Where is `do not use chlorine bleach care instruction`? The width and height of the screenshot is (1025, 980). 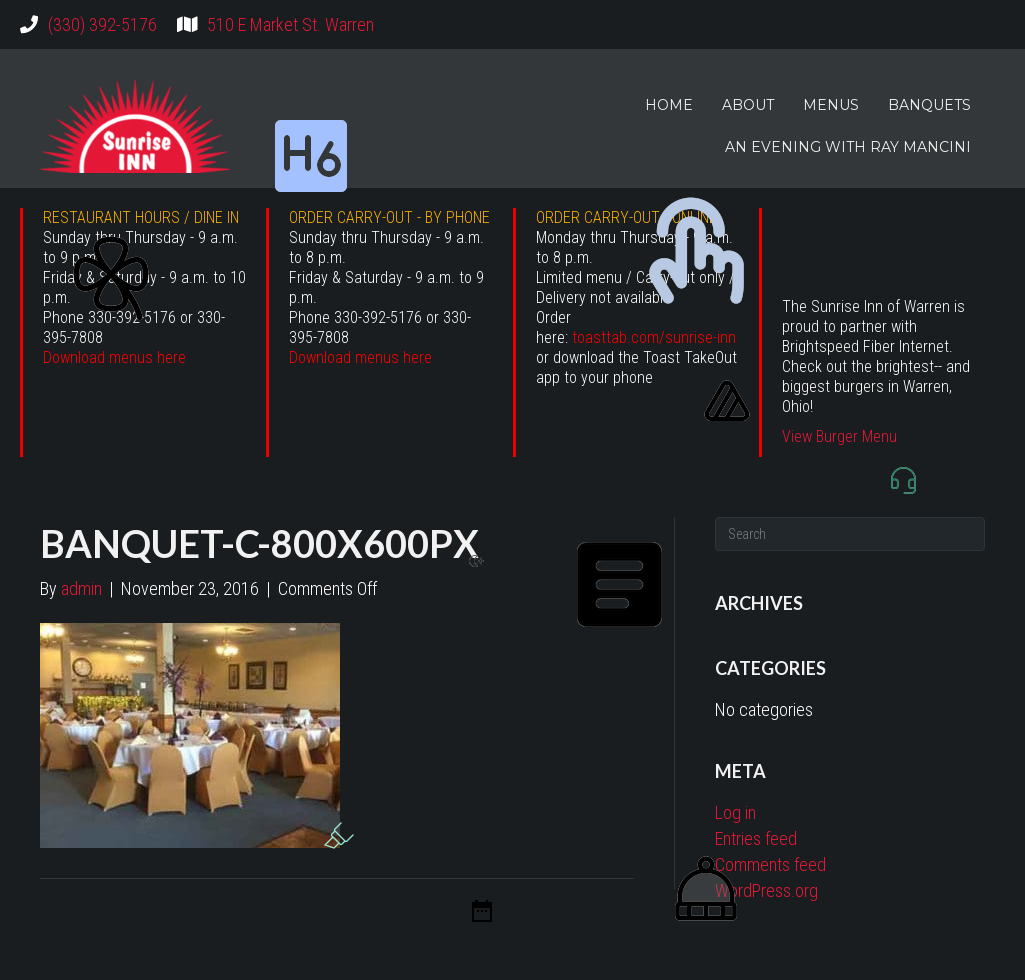
do not use chlorine bleach care instruction is located at coordinates (727, 403).